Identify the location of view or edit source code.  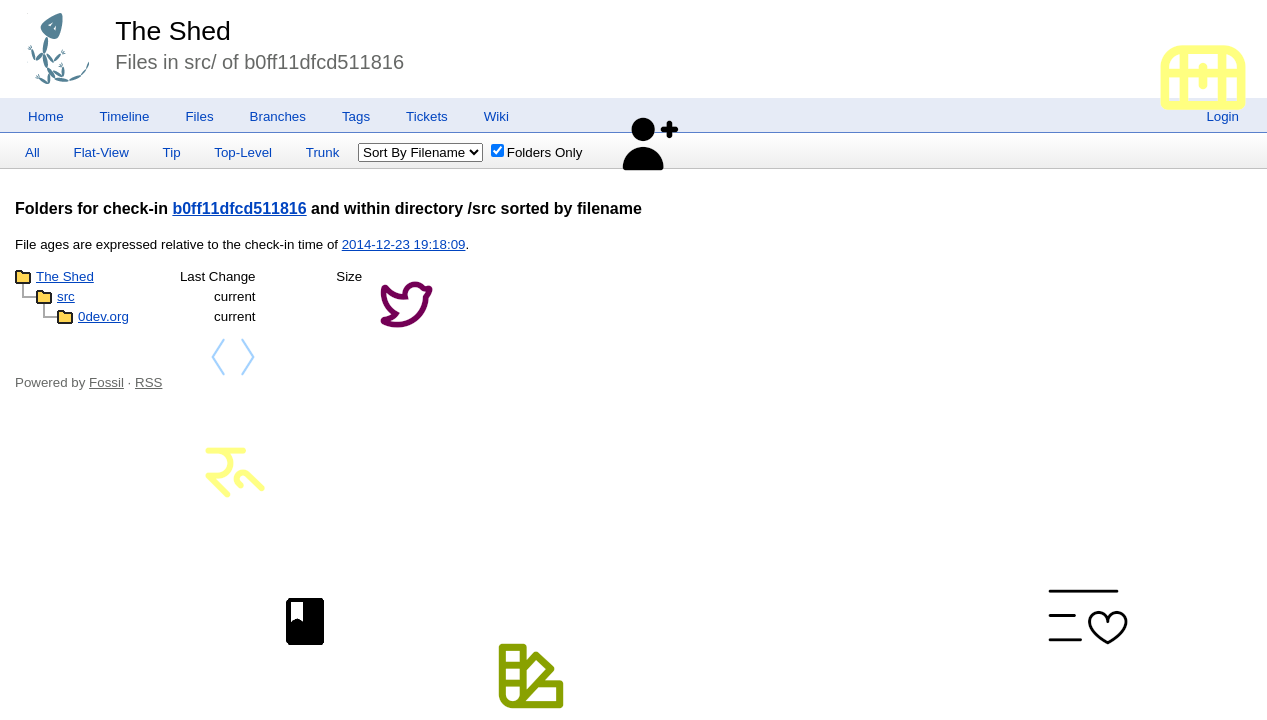
(233, 357).